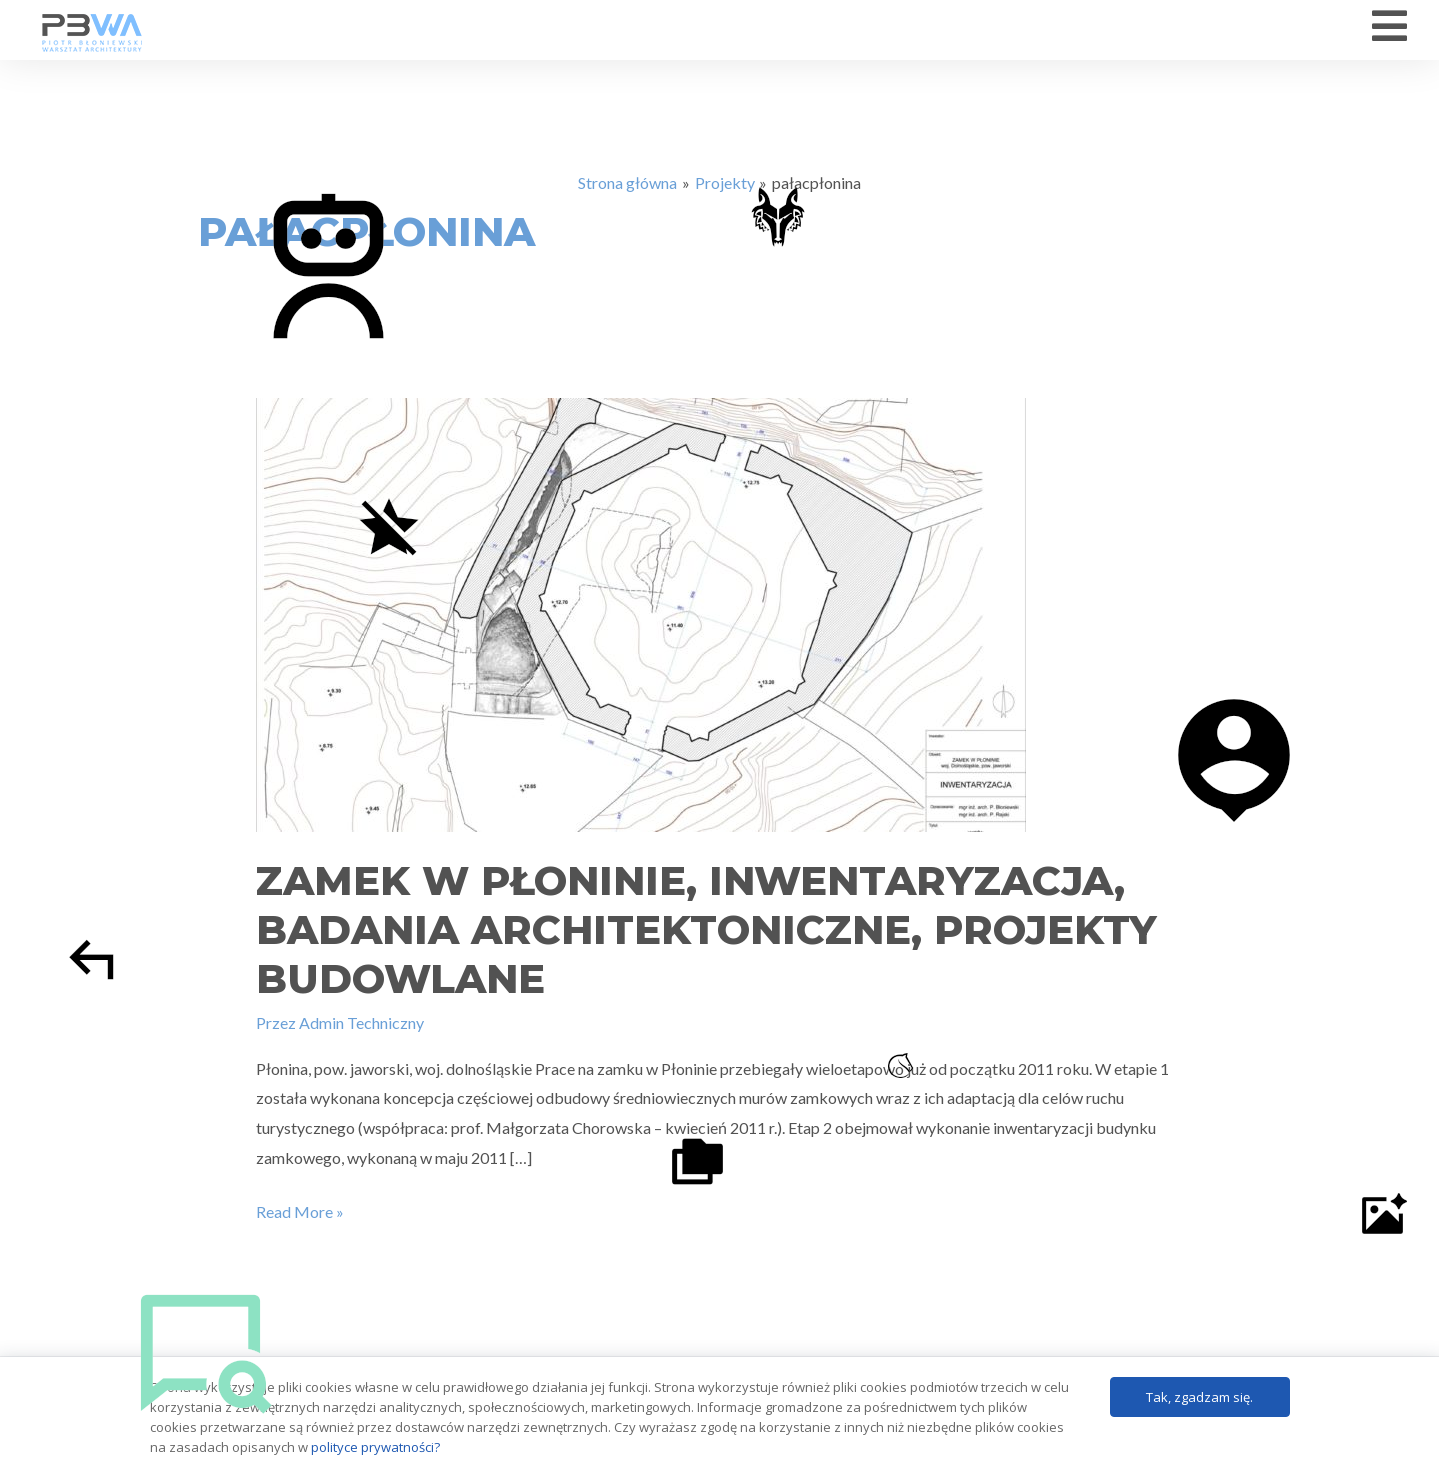 The image size is (1439, 1477). What do you see at coordinates (200, 1348) in the screenshot?
I see `search through chat messages` at bounding box center [200, 1348].